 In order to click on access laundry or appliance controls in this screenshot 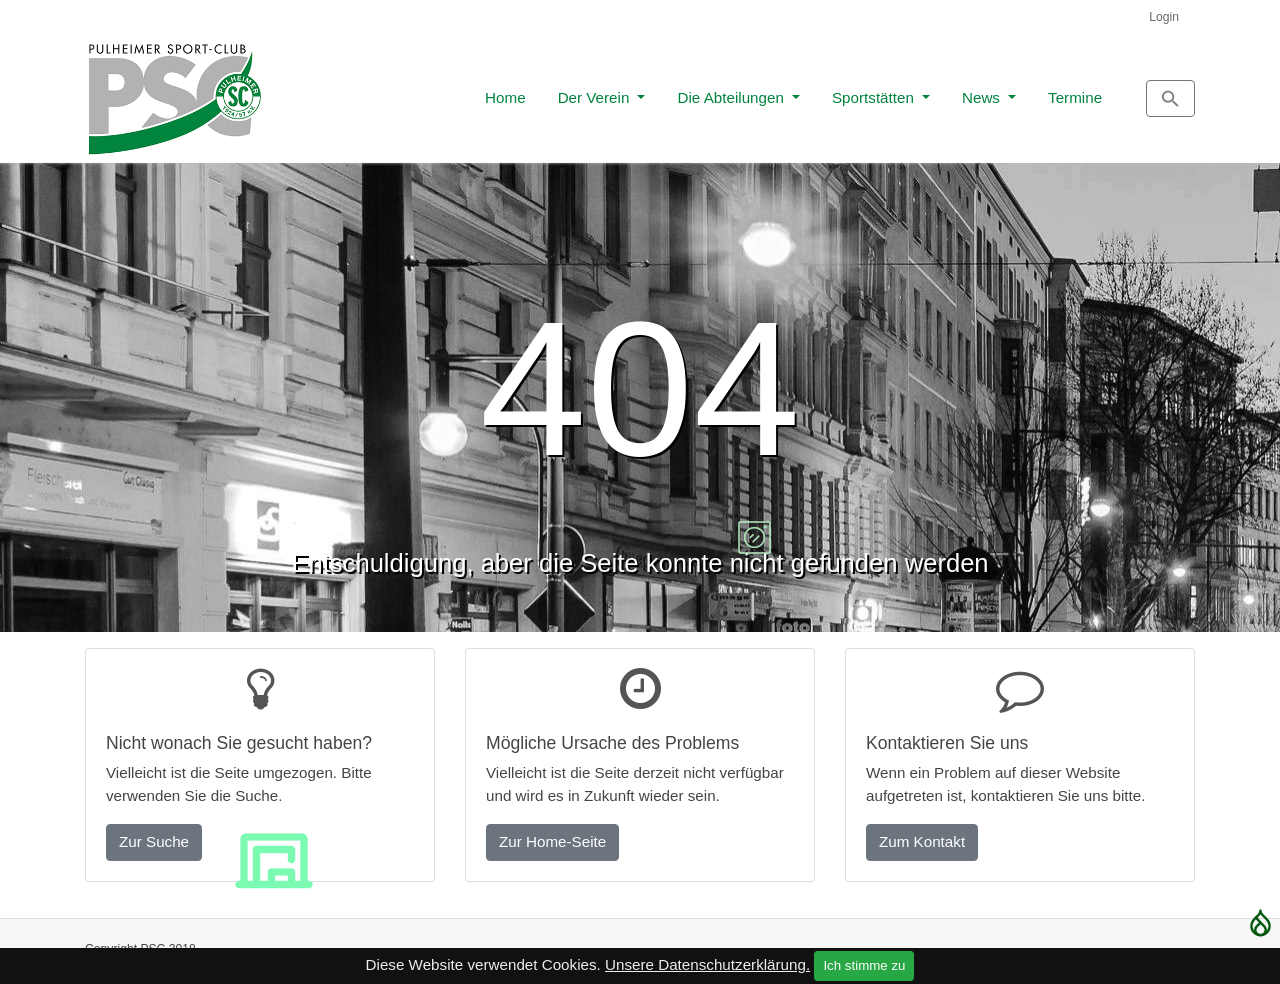, I will do `click(754, 537)`.